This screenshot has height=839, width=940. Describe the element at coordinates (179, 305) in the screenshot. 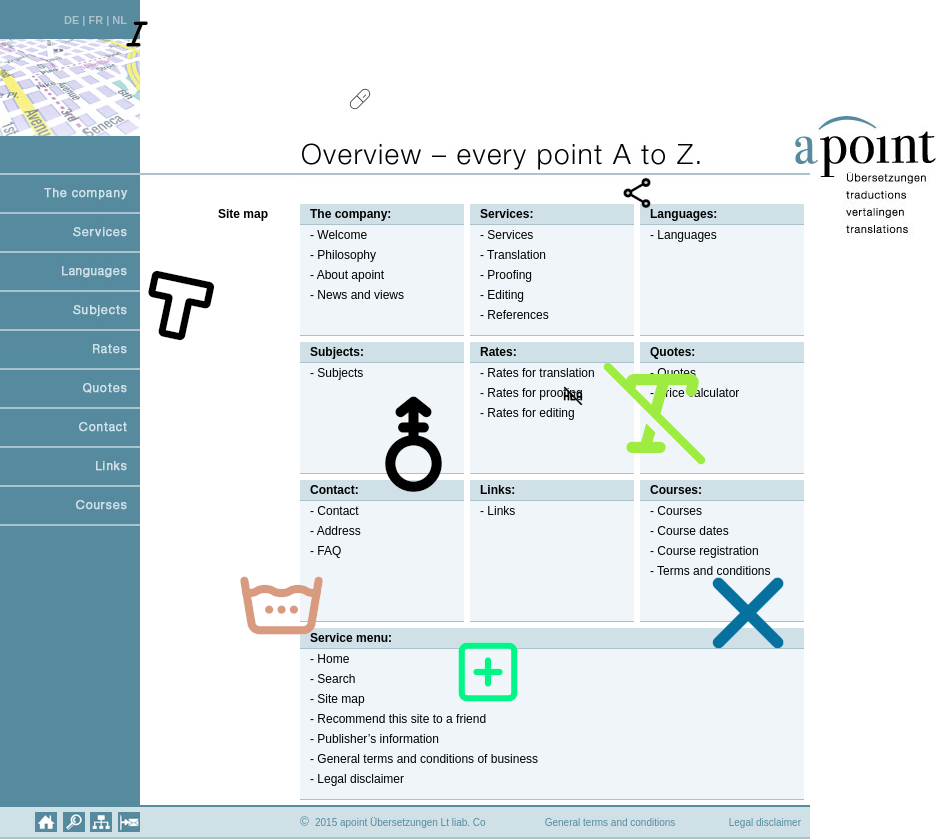

I see `open topbuzz app` at that location.